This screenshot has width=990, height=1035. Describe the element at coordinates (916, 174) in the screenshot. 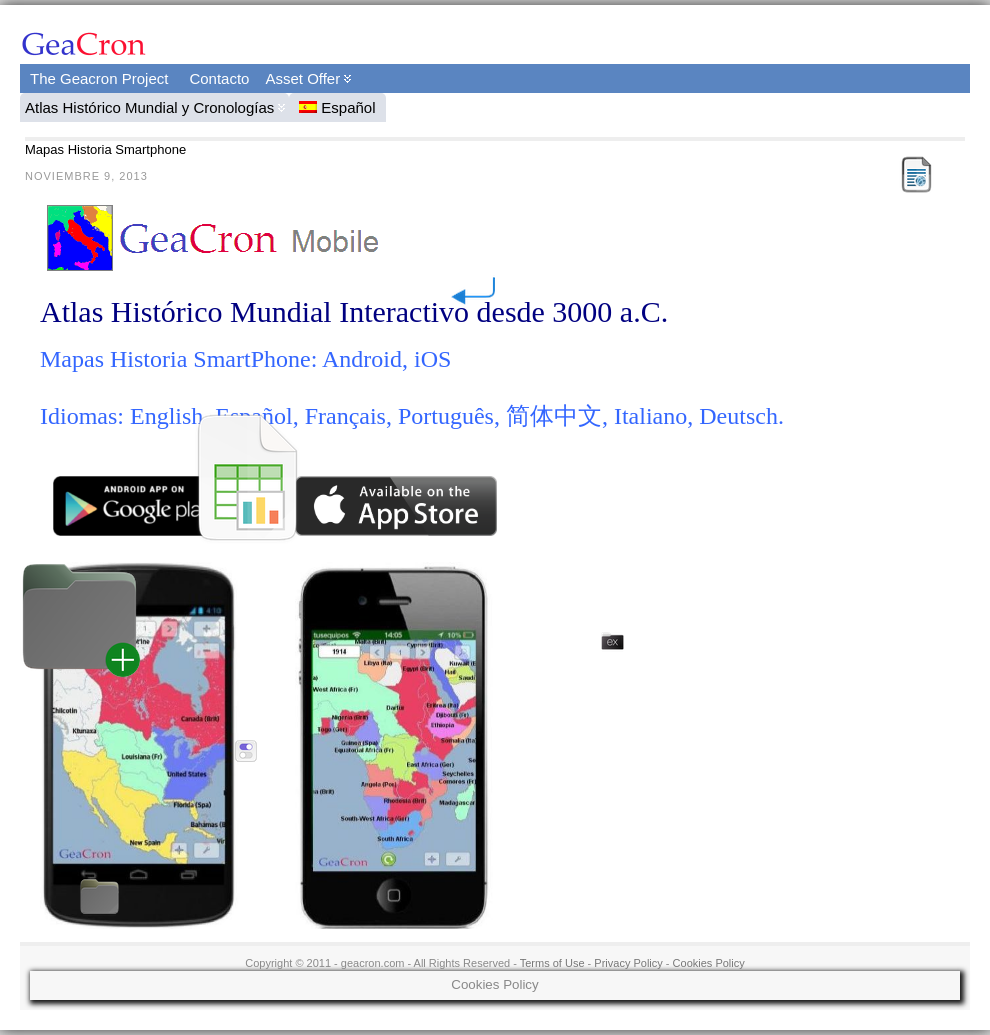

I see `open an opendocument web page file` at that location.